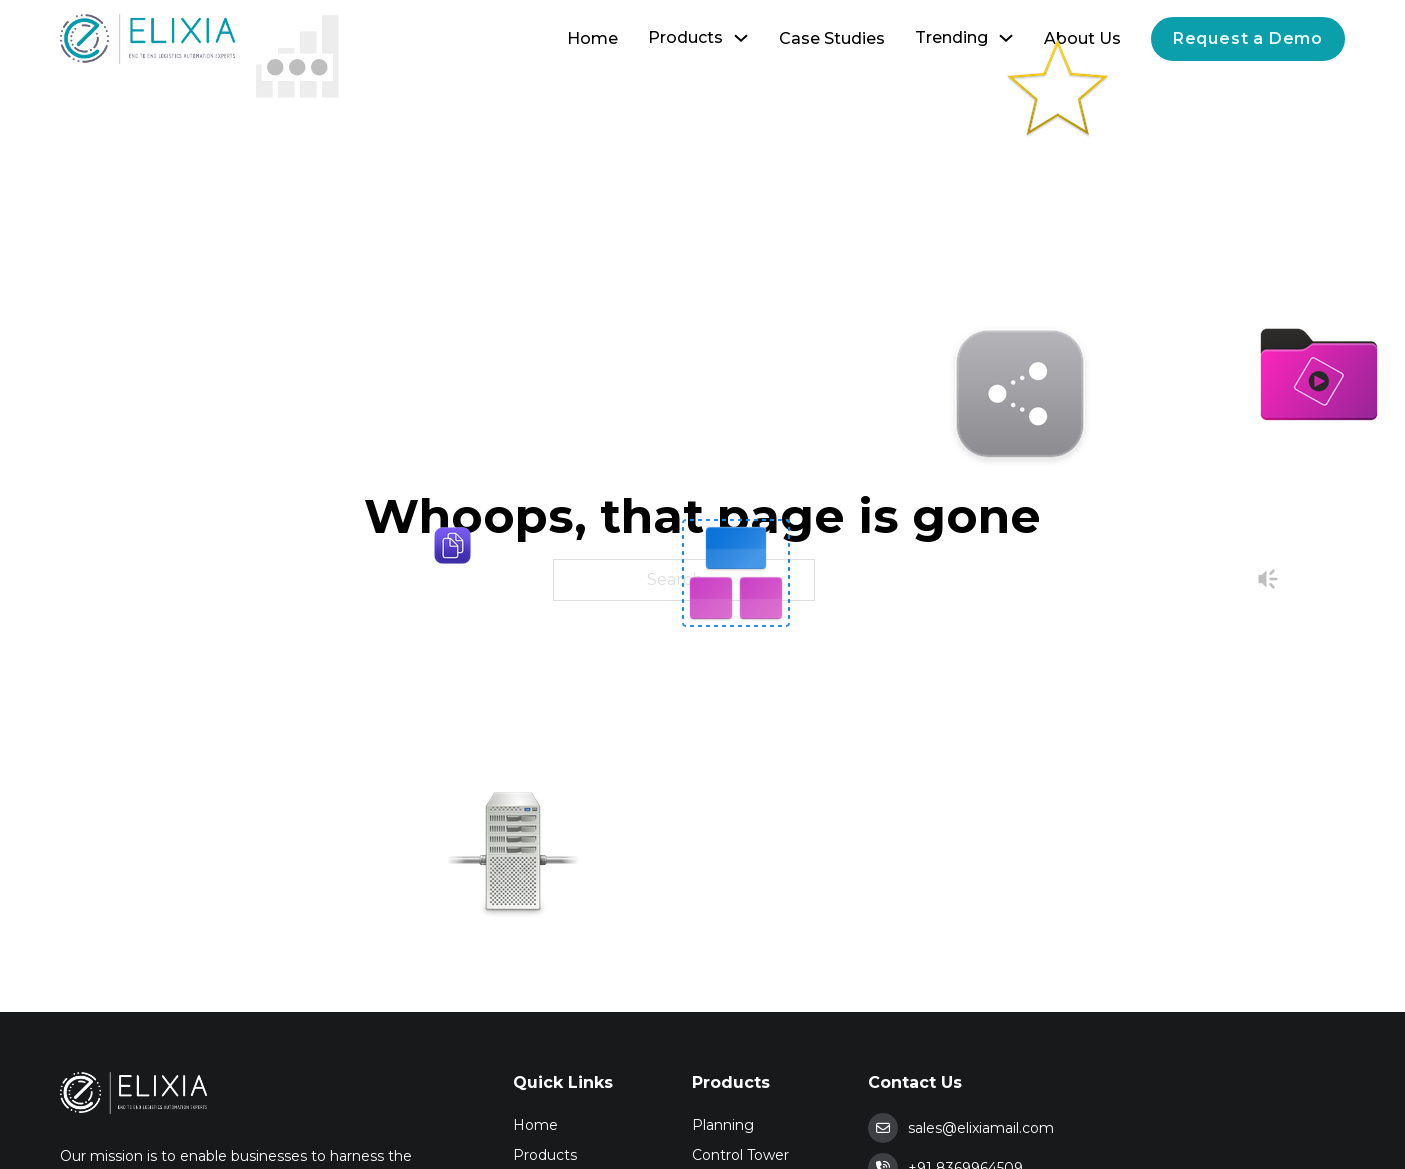 This screenshot has width=1405, height=1169. What do you see at coordinates (1318, 377) in the screenshot?
I see `open Adobe Premiere Elements project folder` at bounding box center [1318, 377].